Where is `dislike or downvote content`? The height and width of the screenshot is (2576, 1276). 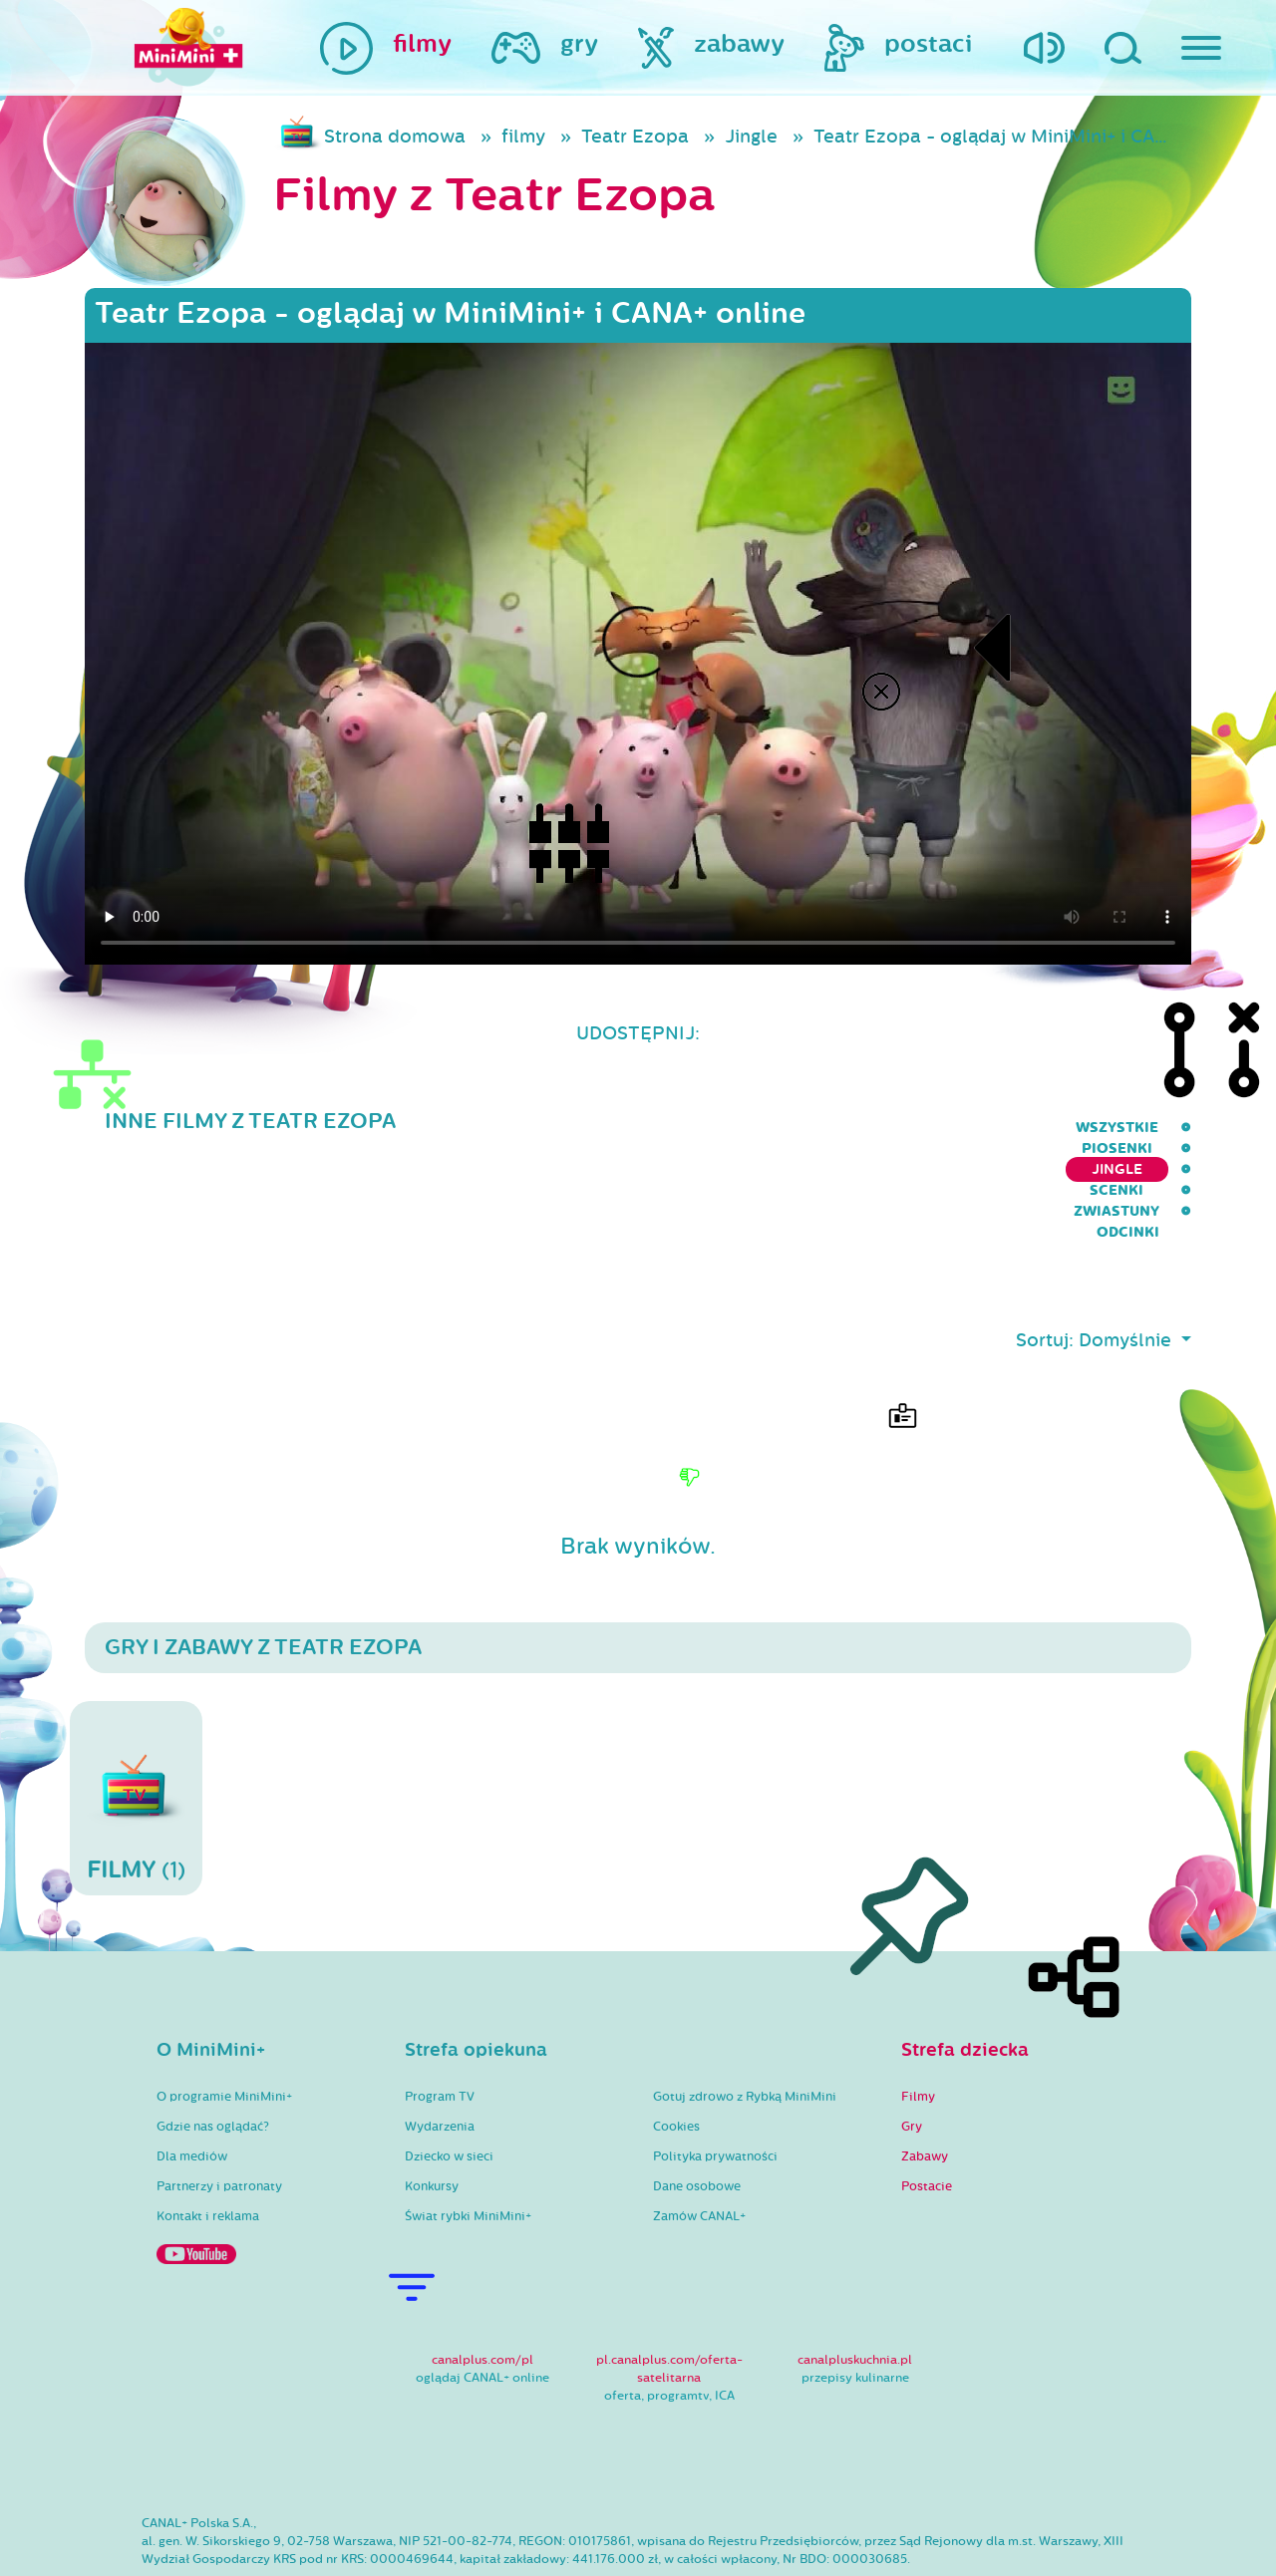 dislike or downvote content is located at coordinates (689, 1477).